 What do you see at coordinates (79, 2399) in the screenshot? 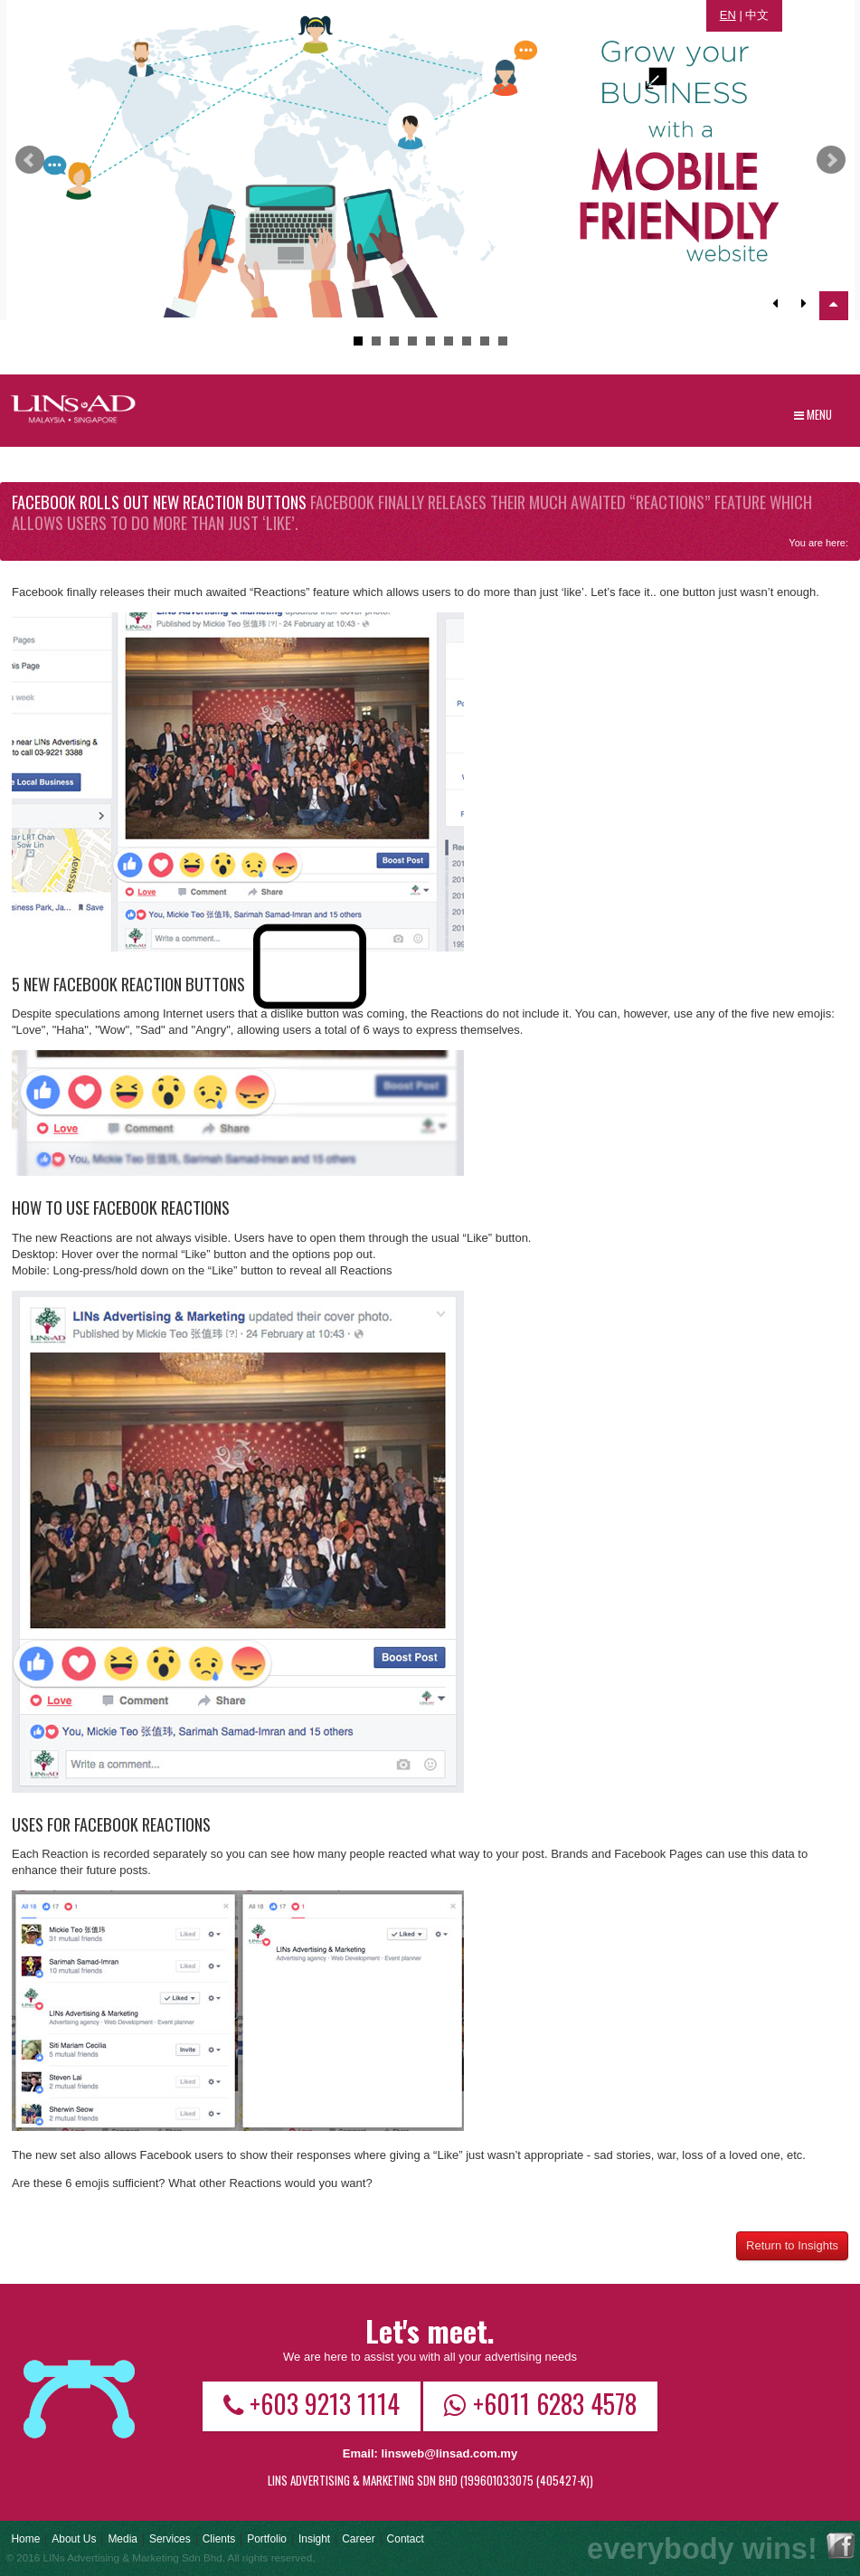
I see `access vector editing tools` at bounding box center [79, 2399].